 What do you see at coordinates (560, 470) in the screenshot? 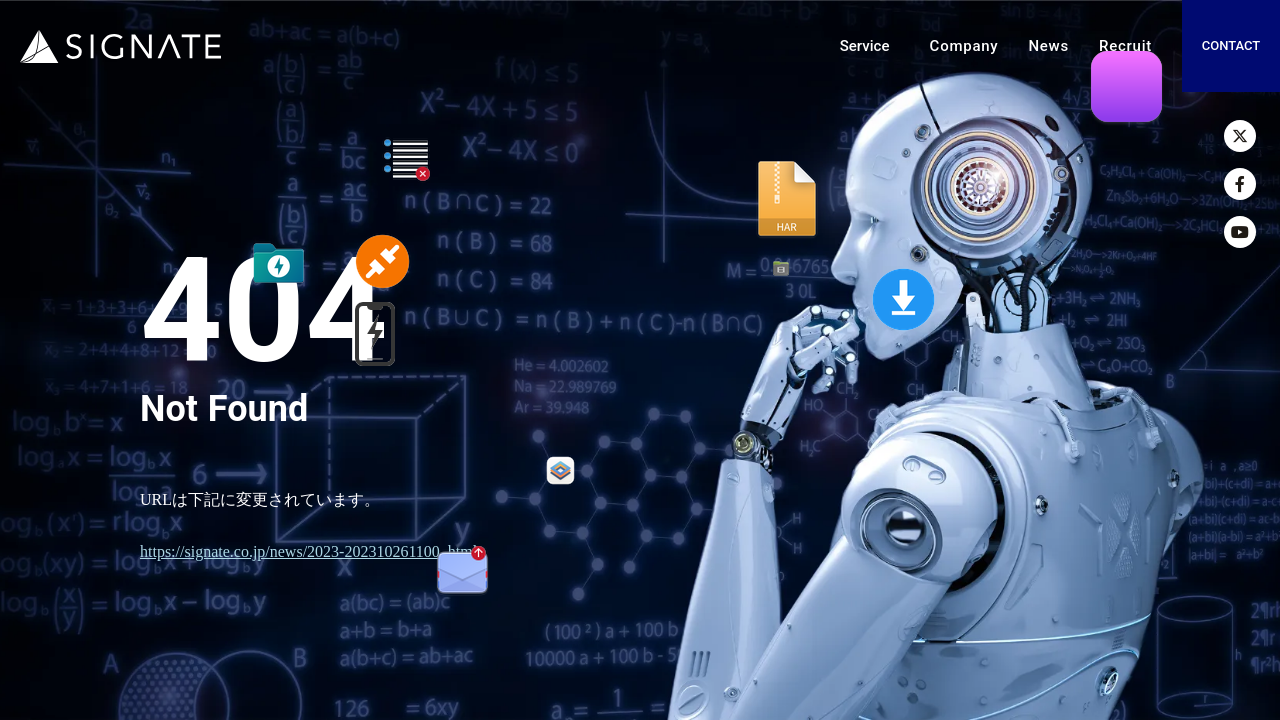
I see `open ripcord messaging app` at bounding box center [560, 470].